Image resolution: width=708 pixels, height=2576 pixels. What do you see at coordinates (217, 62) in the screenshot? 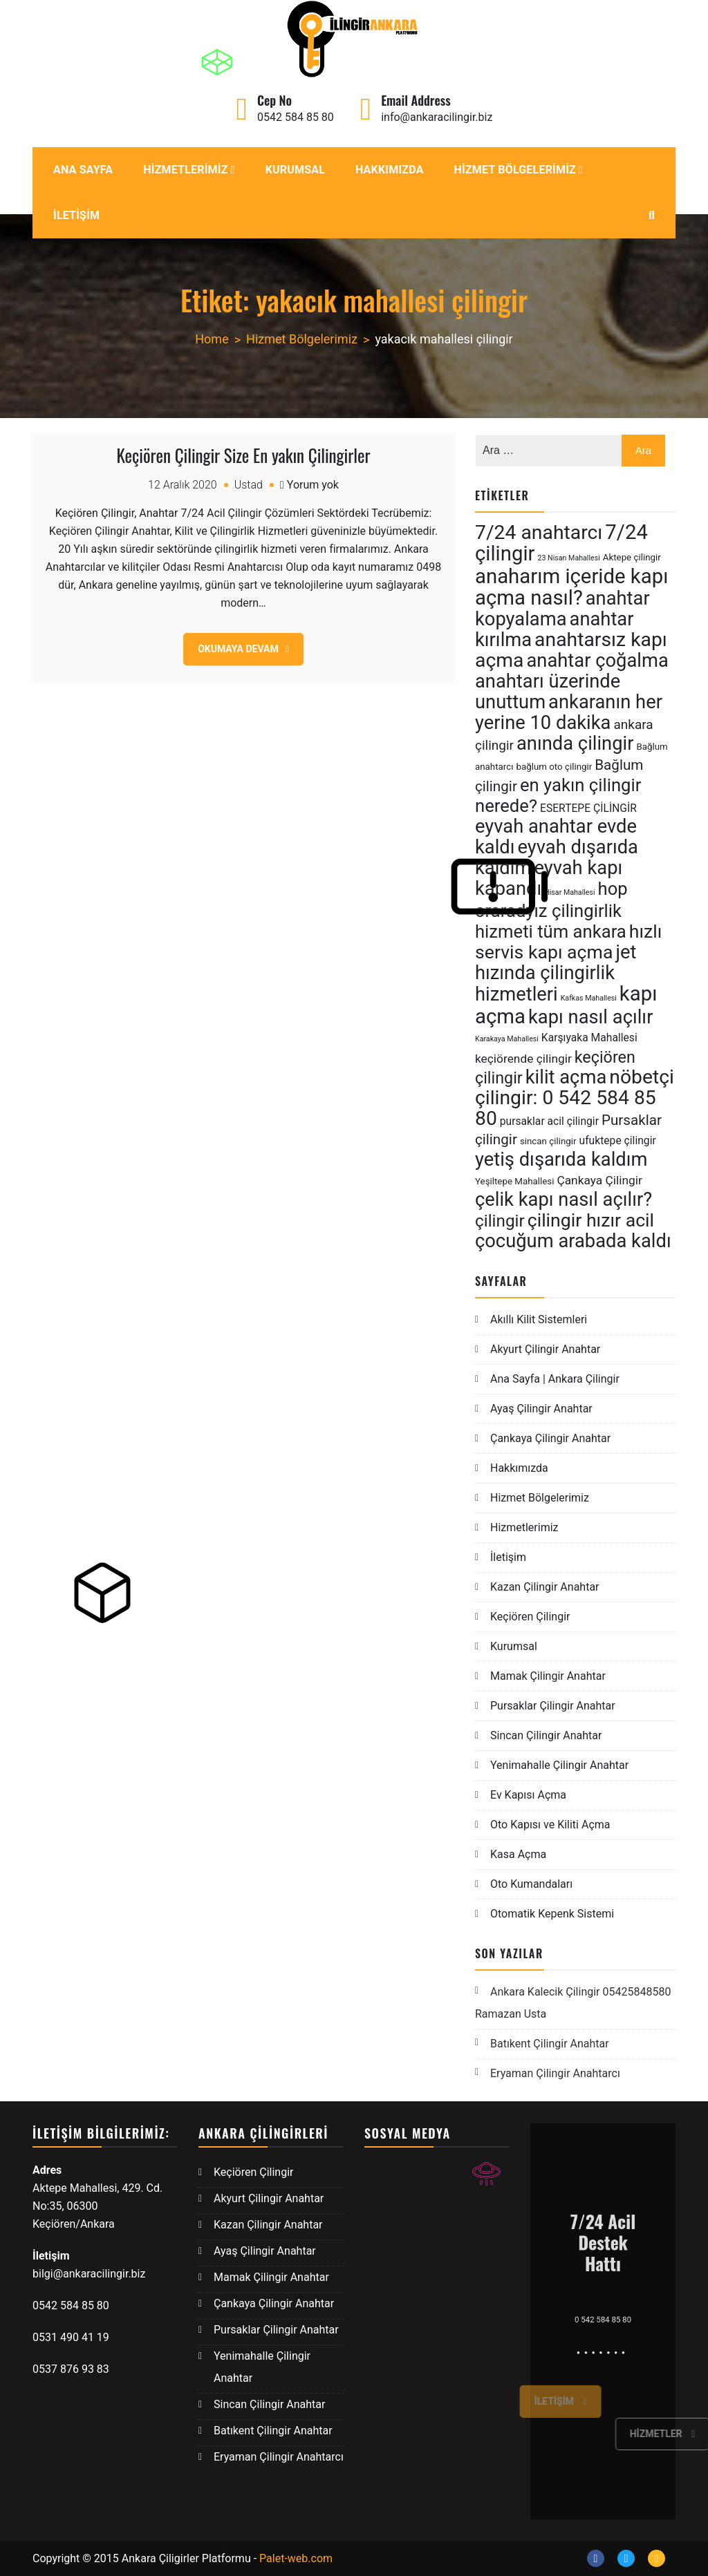
I see `open codepen profile or projects` at bounding box center [217, 62].